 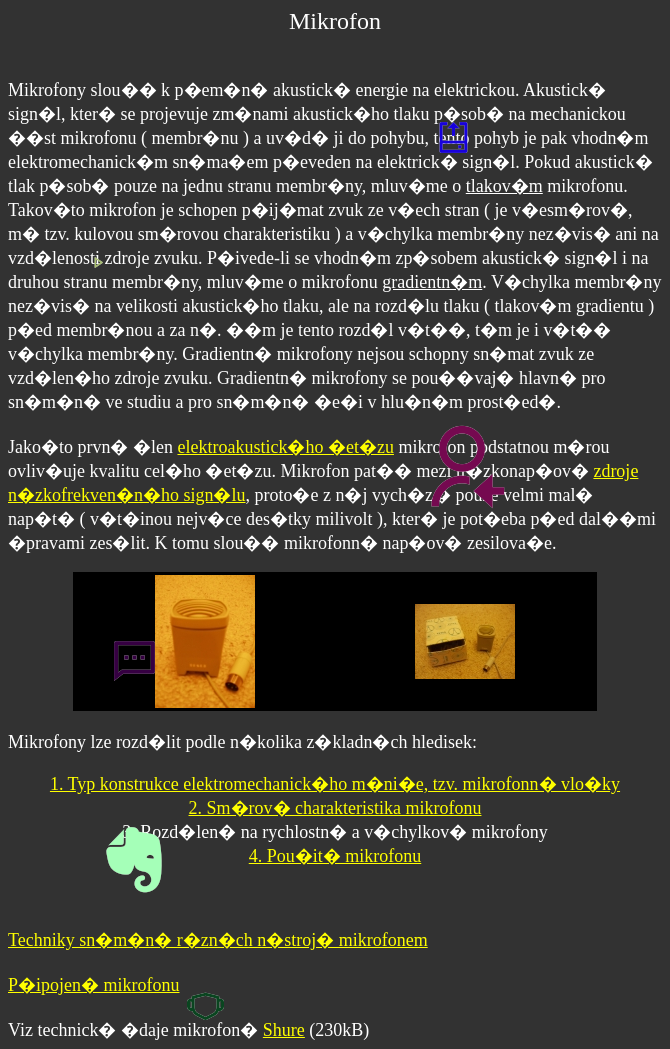 What do you see at coordinates (453, 137) in the screenshot?
I see `uninstall an application` at bounding box center [453, 137].